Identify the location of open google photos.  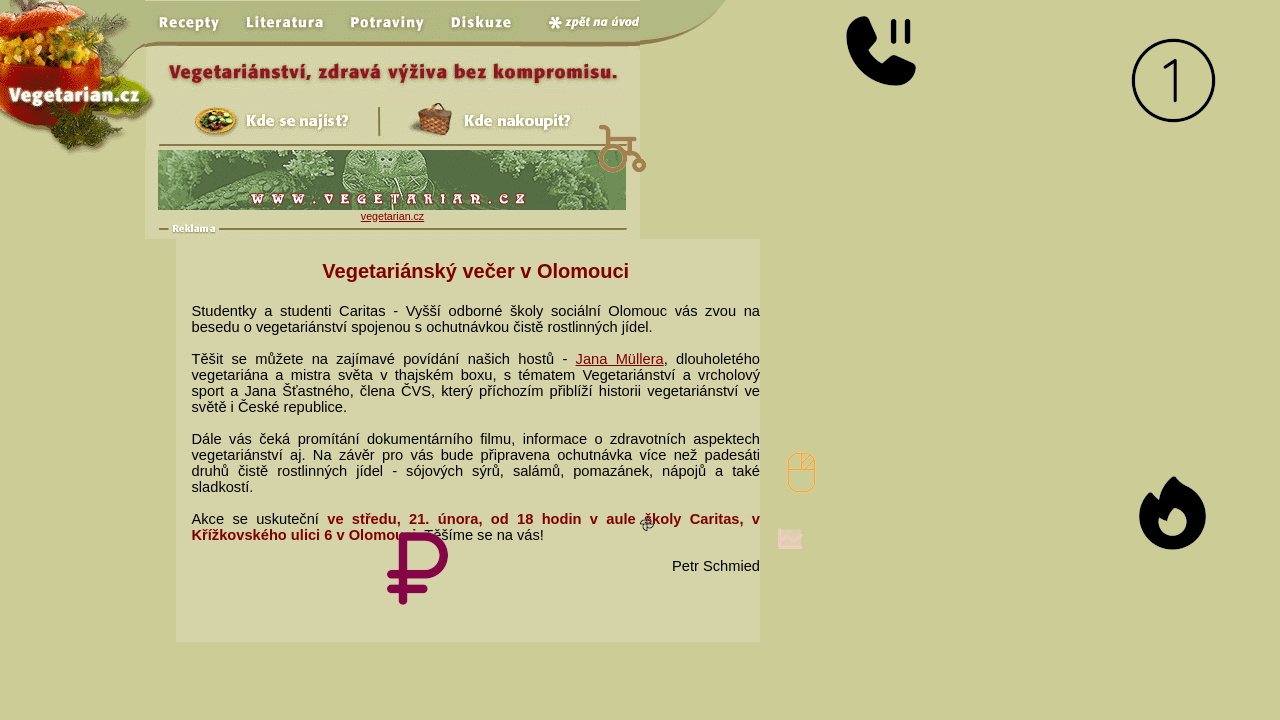
(647, 524).